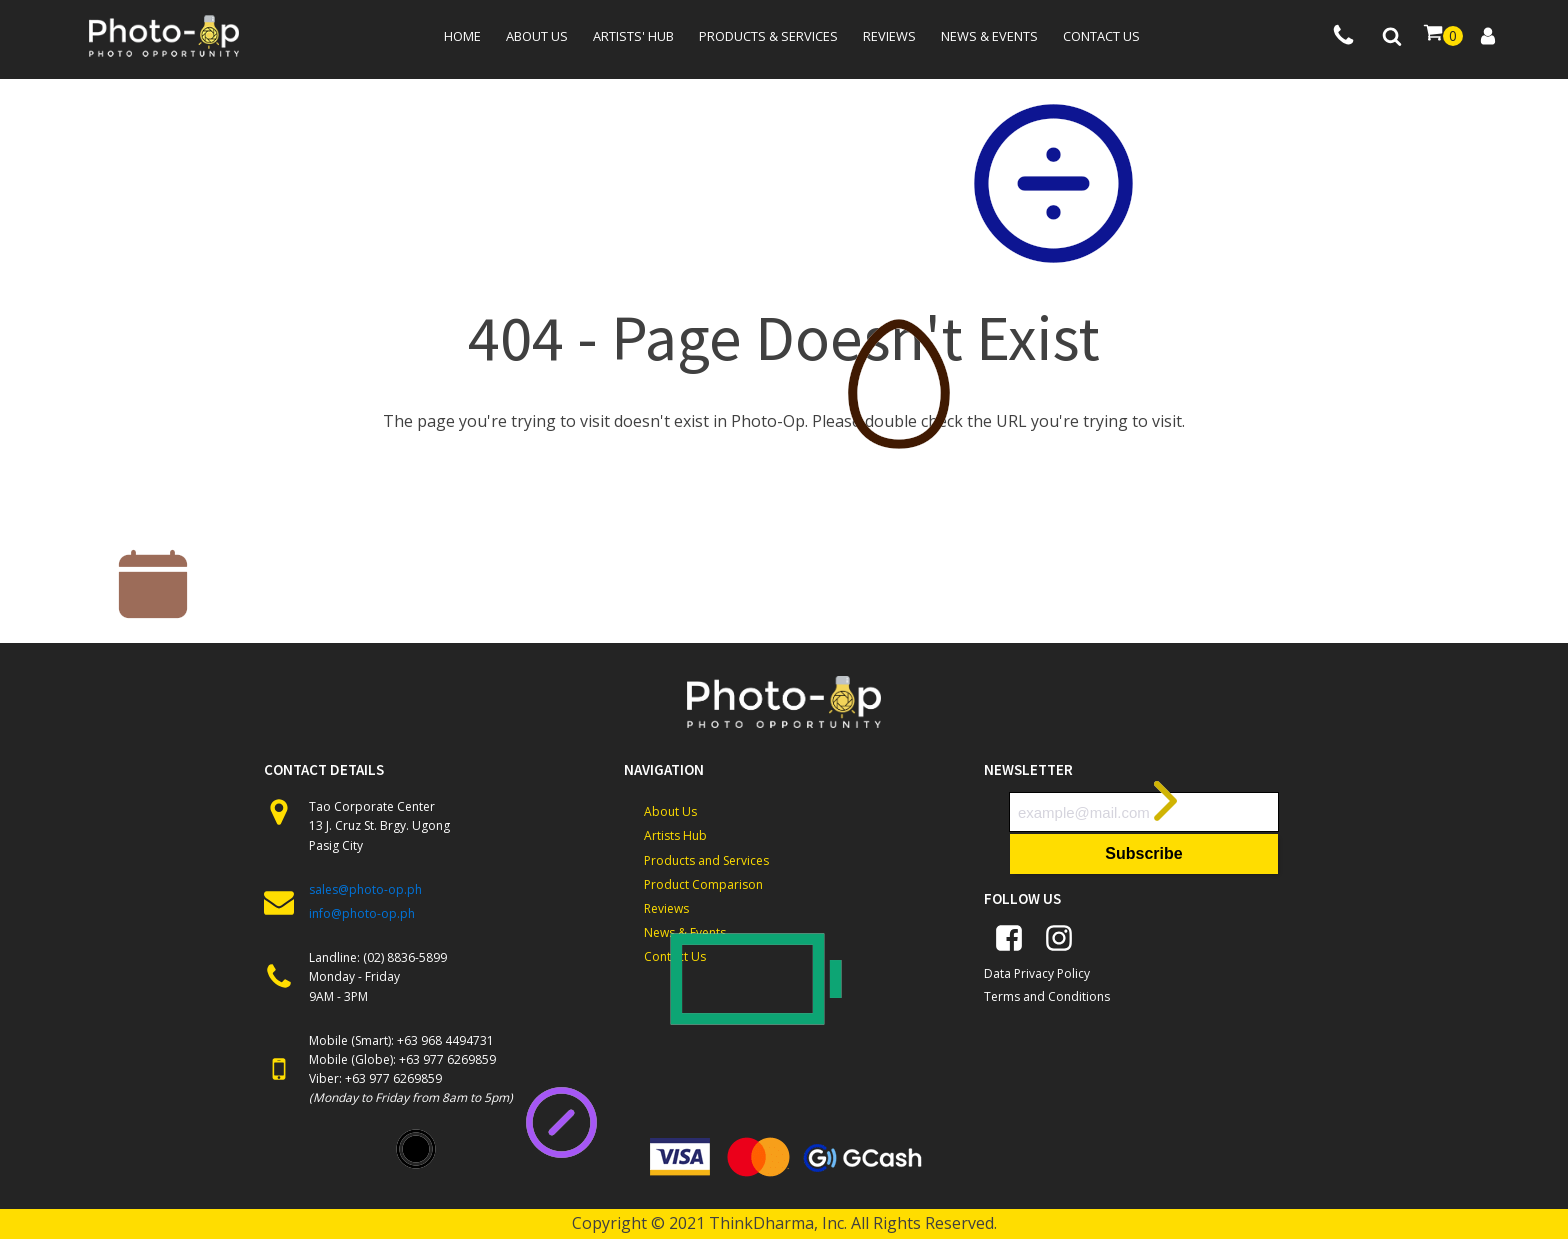 The height and width of the screenshot is (1239, 1568). What do you see at coordinates (153, 584) in the screenshot?
I see `view calendar with no events scheduled` at bounding box center [153, 584].